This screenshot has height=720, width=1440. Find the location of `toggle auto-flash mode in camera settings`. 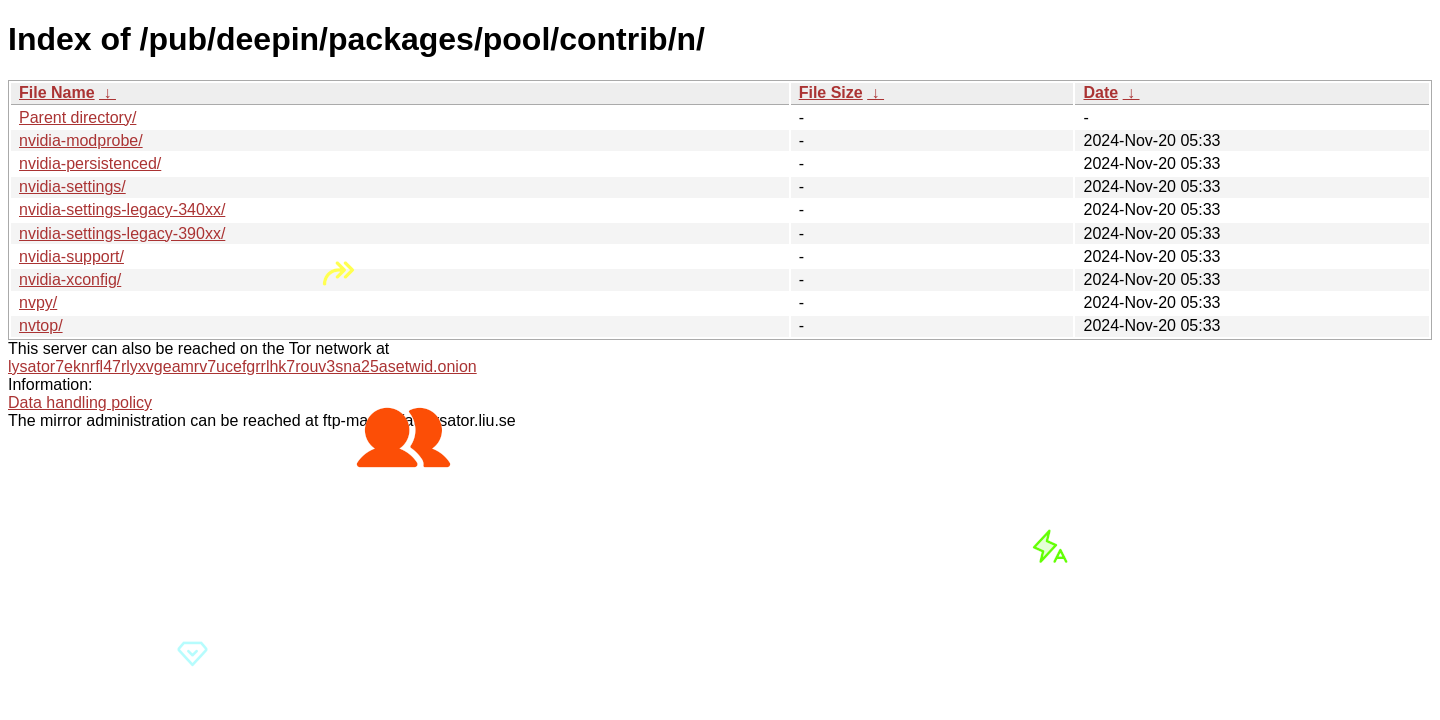

toggle auto-flash mode in camera settings is located at coordinates (1049, 547).